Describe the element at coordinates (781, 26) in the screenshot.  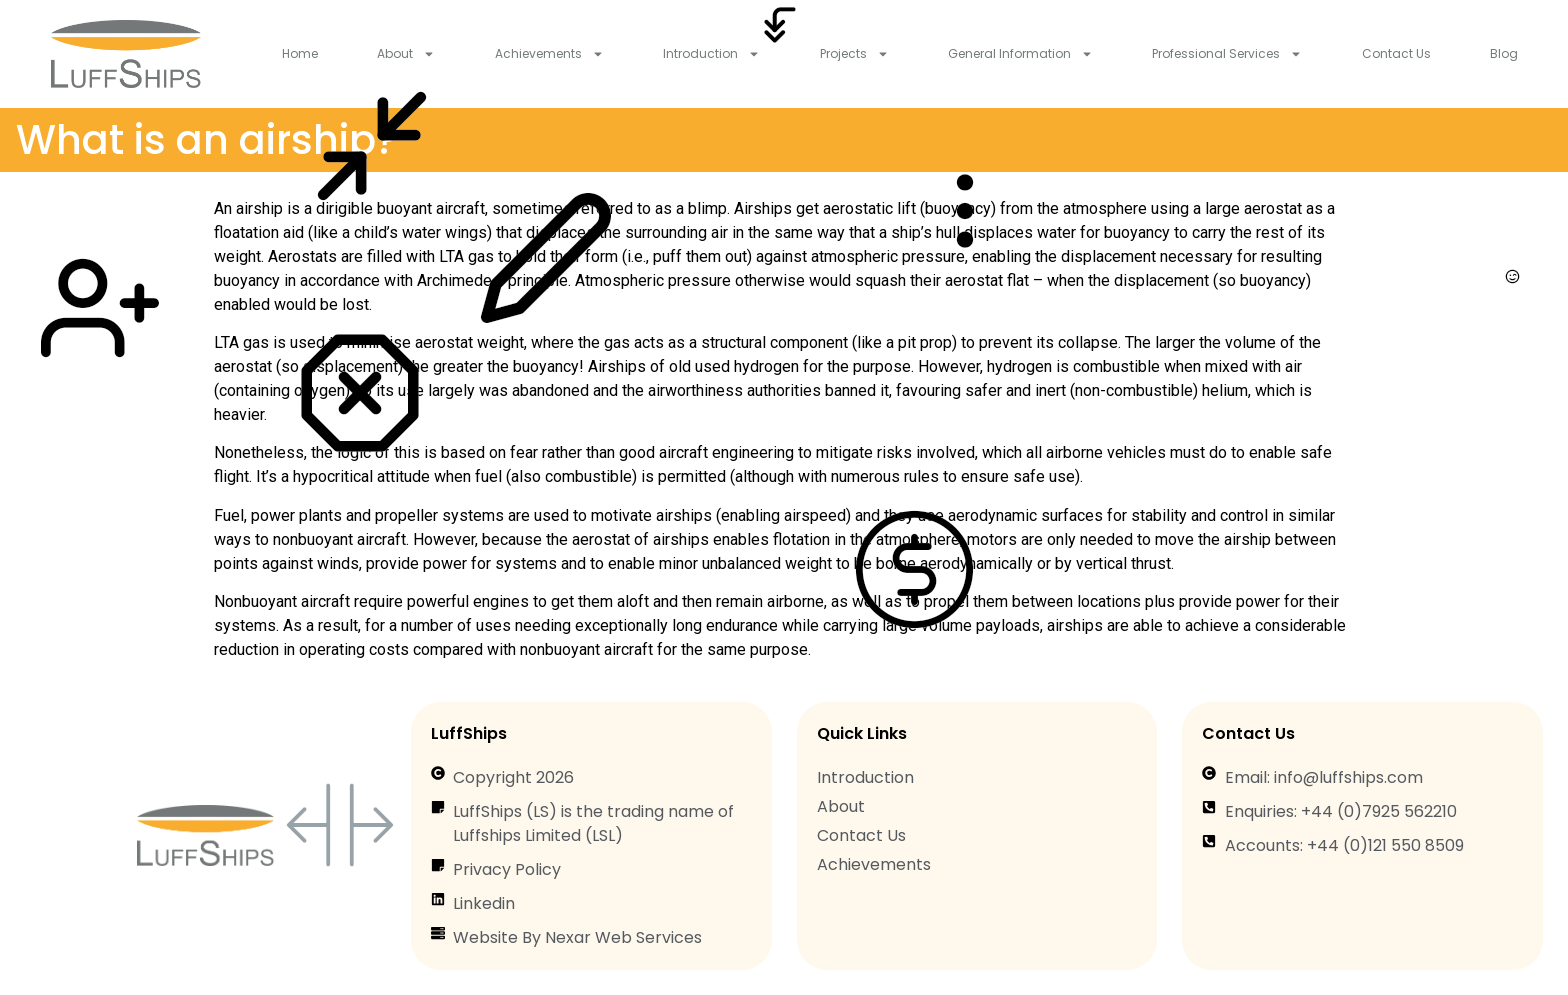
I see `go back and scroll down` at that location.